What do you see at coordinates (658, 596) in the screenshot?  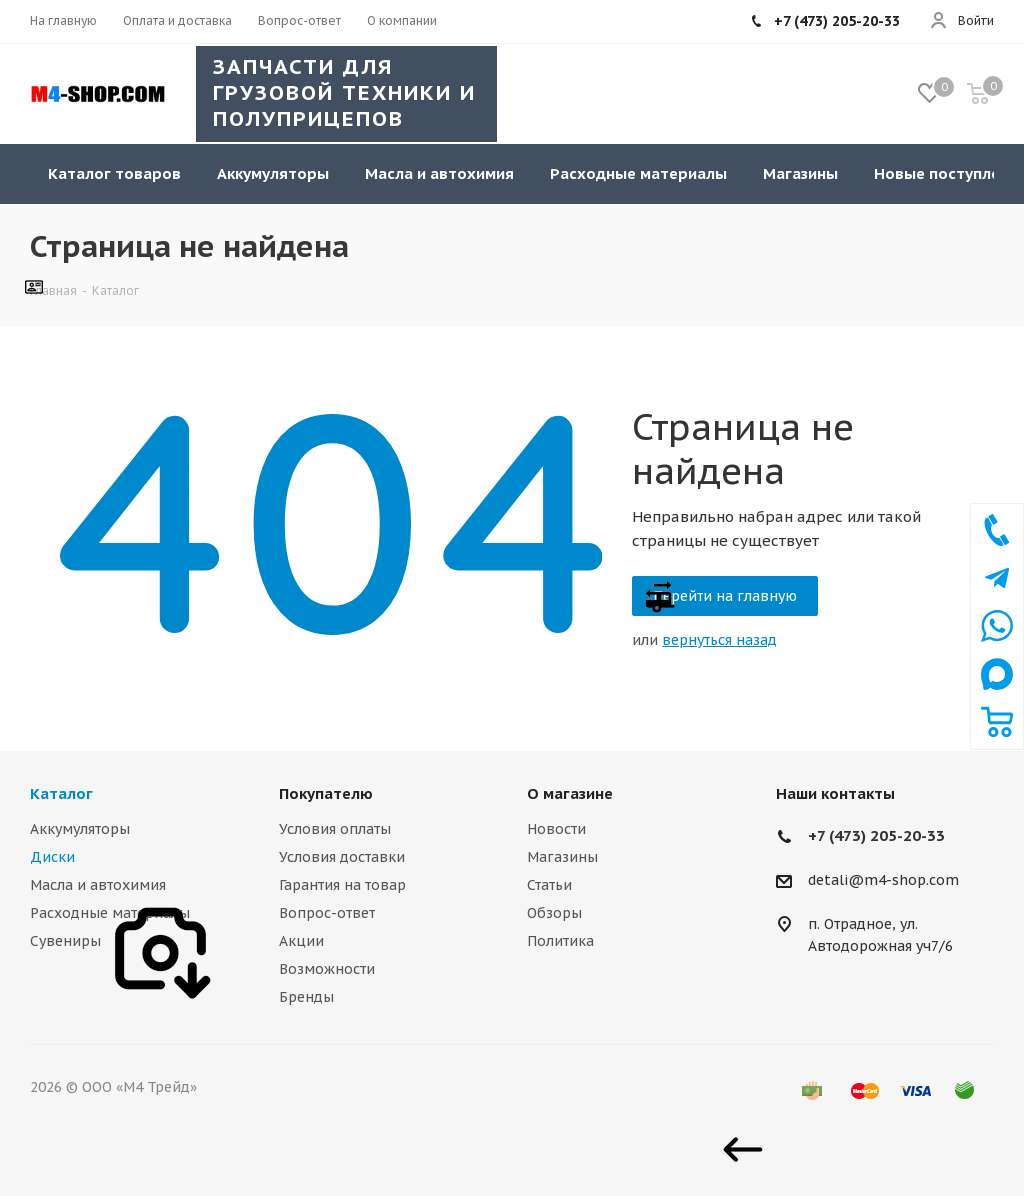 I see `rv hookup available at this location` at bounding box center [658, 596].